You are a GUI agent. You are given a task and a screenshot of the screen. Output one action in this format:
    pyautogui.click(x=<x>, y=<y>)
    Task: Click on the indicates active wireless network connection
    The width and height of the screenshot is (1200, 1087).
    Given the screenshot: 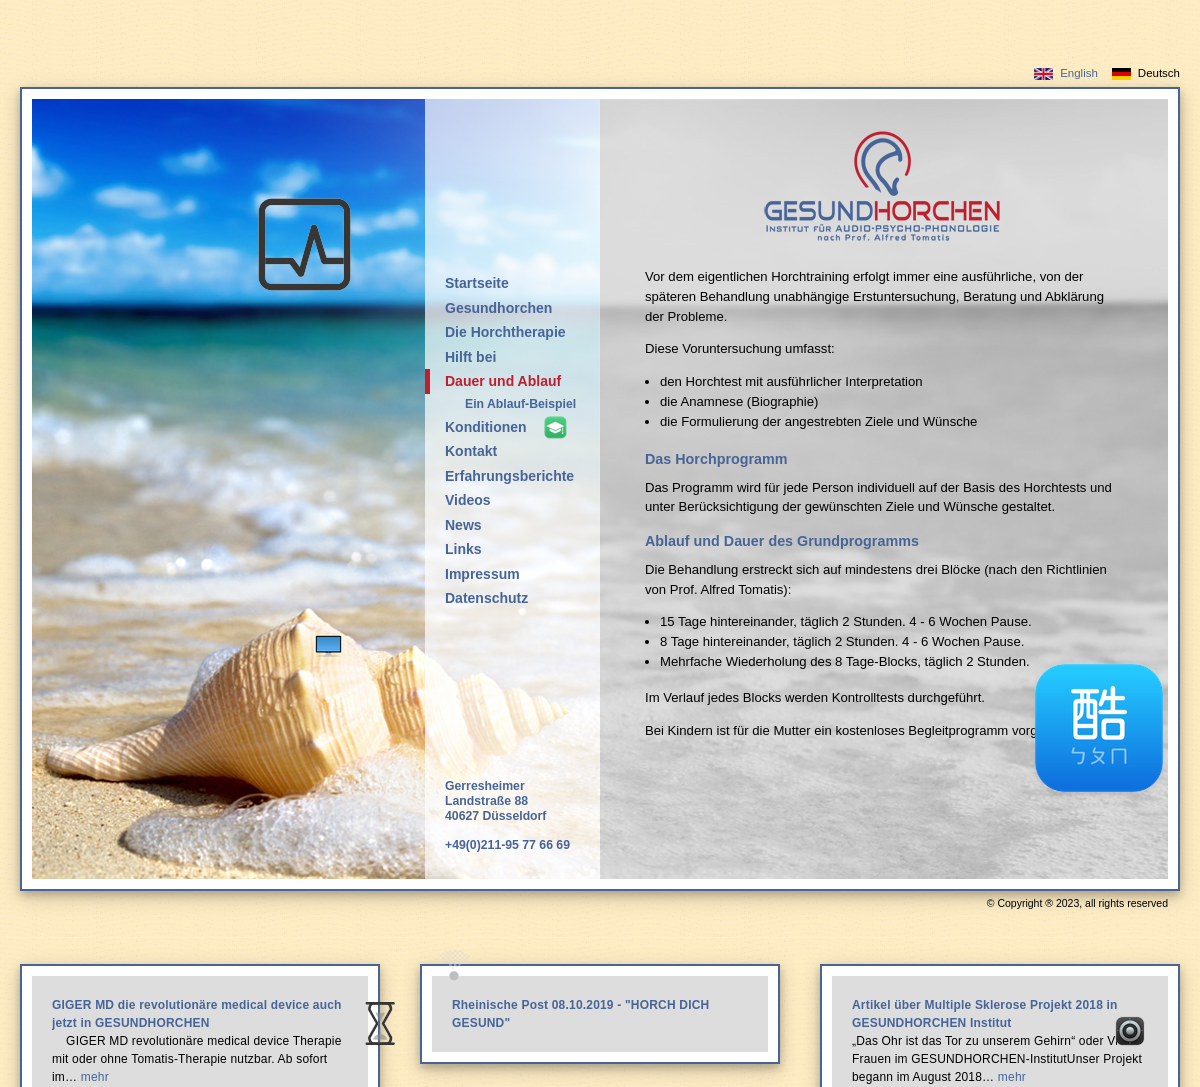 What is the action you would take?
    pyautogui.click(x=454, y=964)
    